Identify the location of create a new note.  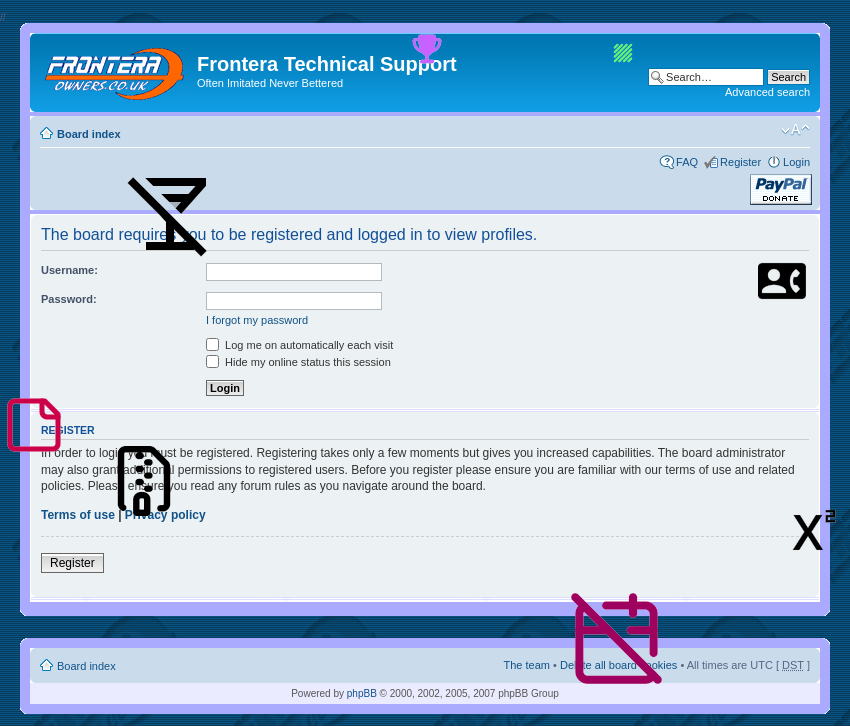
(34, 425).